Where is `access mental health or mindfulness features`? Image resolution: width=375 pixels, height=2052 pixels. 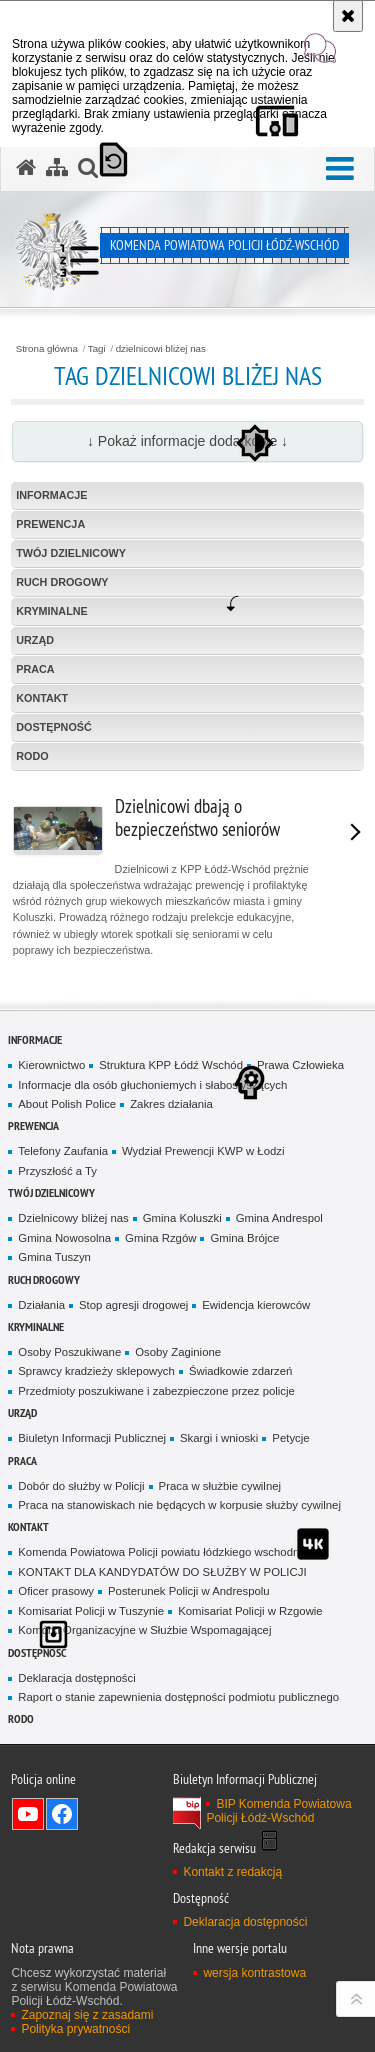 access mental health or mindfulness features is located at coordinates (249, 1082).